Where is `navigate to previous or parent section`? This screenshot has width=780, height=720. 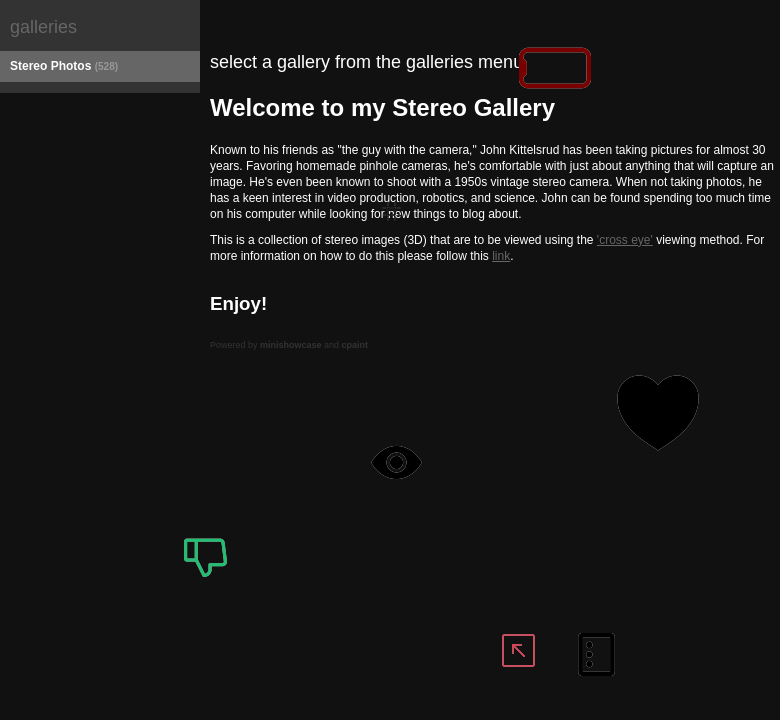 navigate to previous or parent section is located at coordinates (518, 650).